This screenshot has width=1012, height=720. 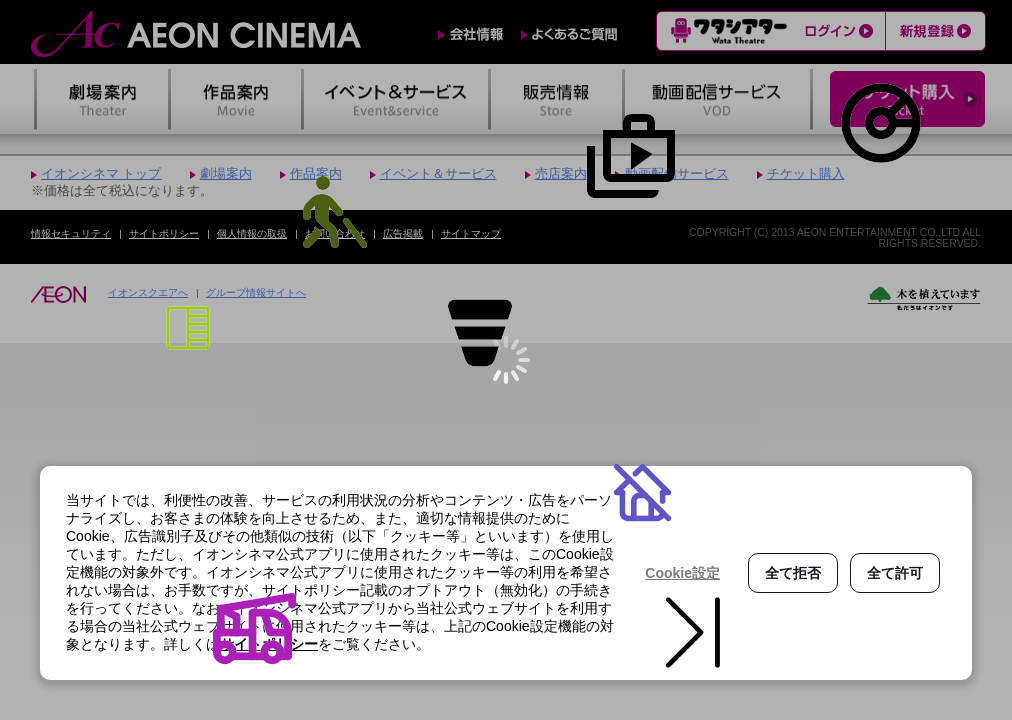 What do you see at coordinates (252, 632) in the screenshot?
I see `request a tow truck service` at bounding box center [252, 632].